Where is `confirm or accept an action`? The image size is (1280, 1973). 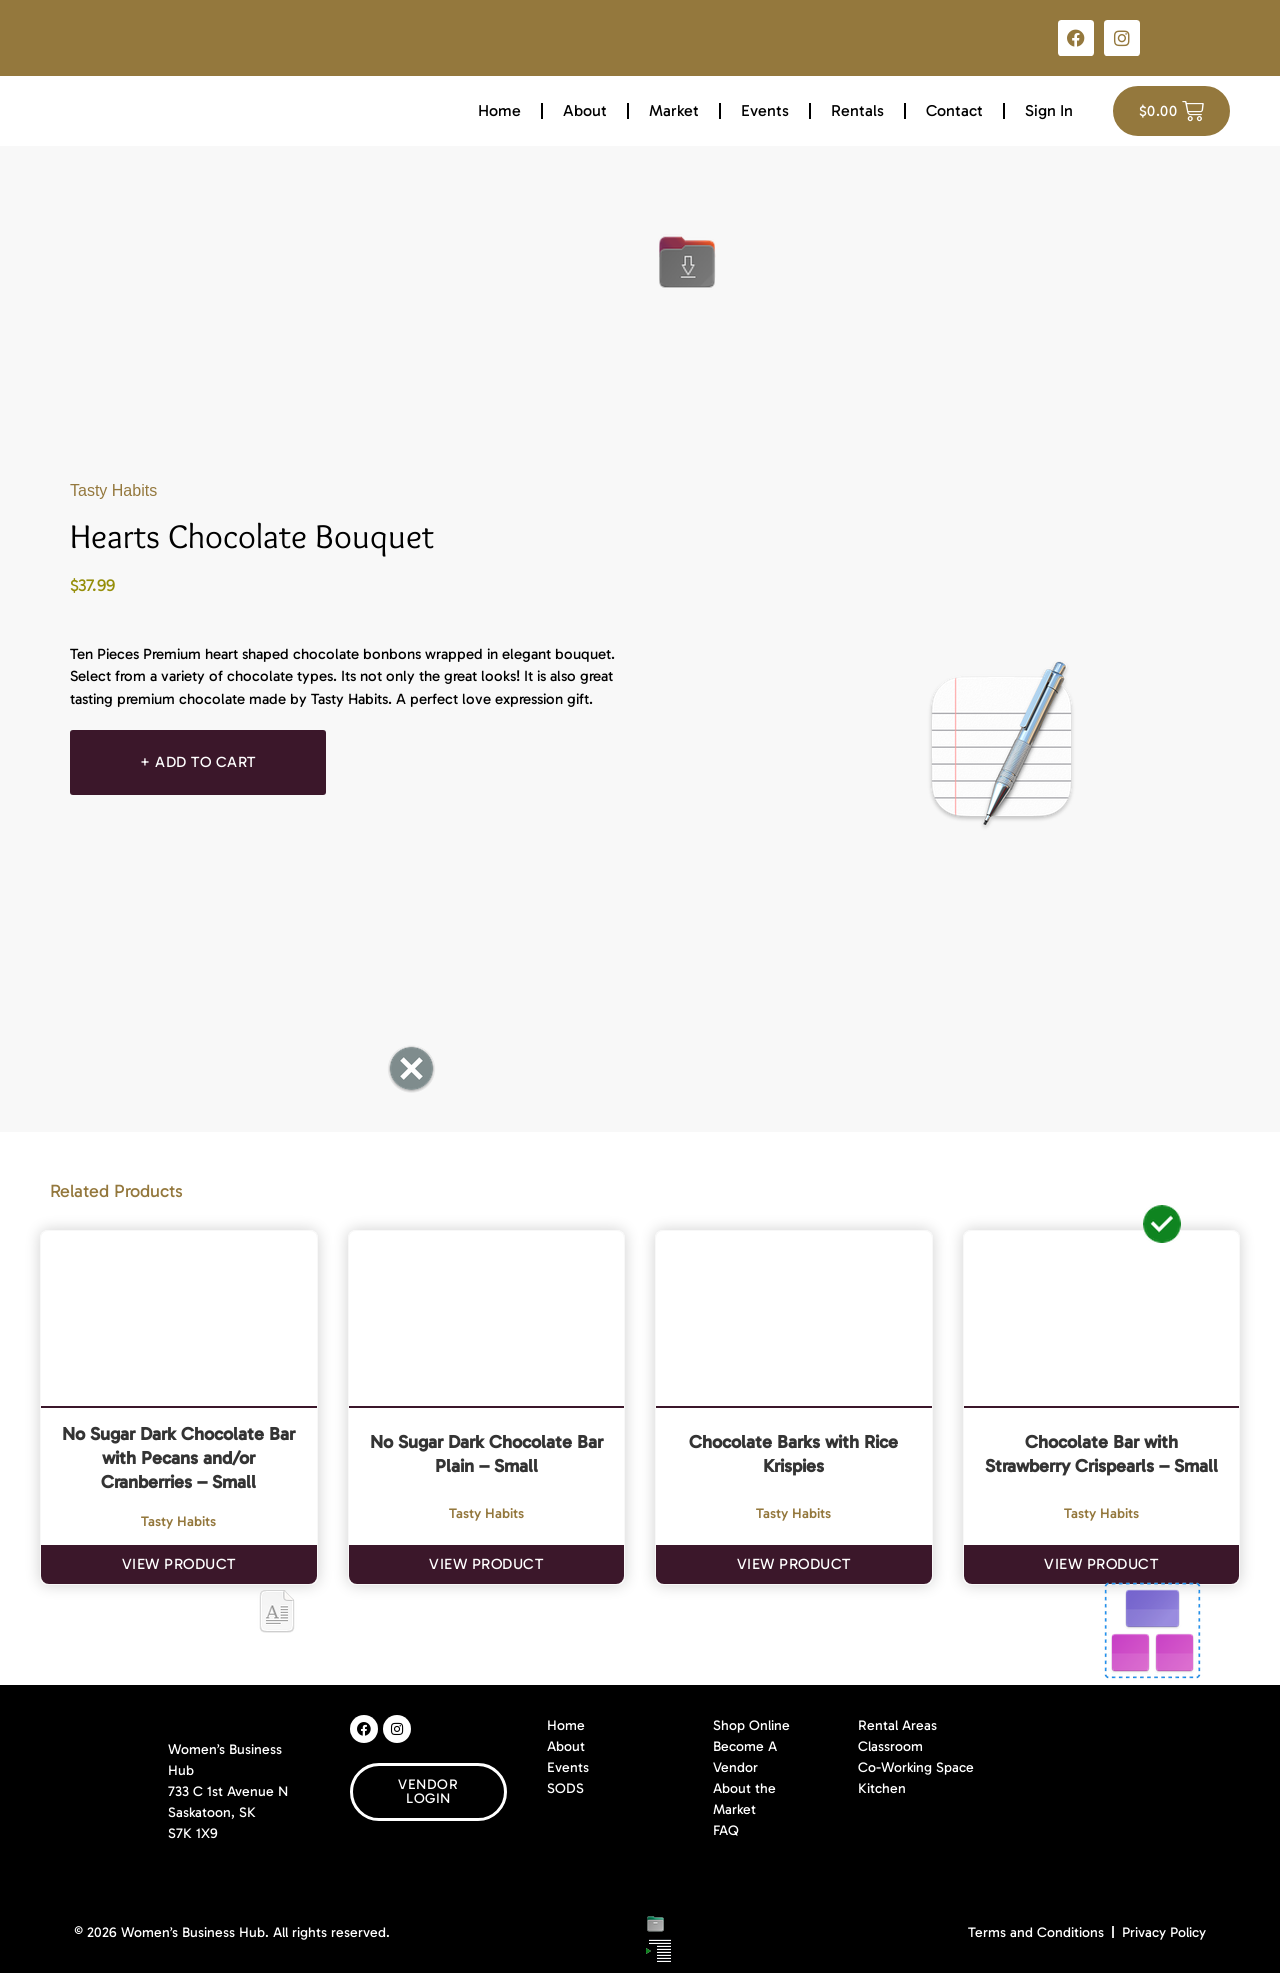
confirm or accept an action is located at coordinates (1162, 1224).